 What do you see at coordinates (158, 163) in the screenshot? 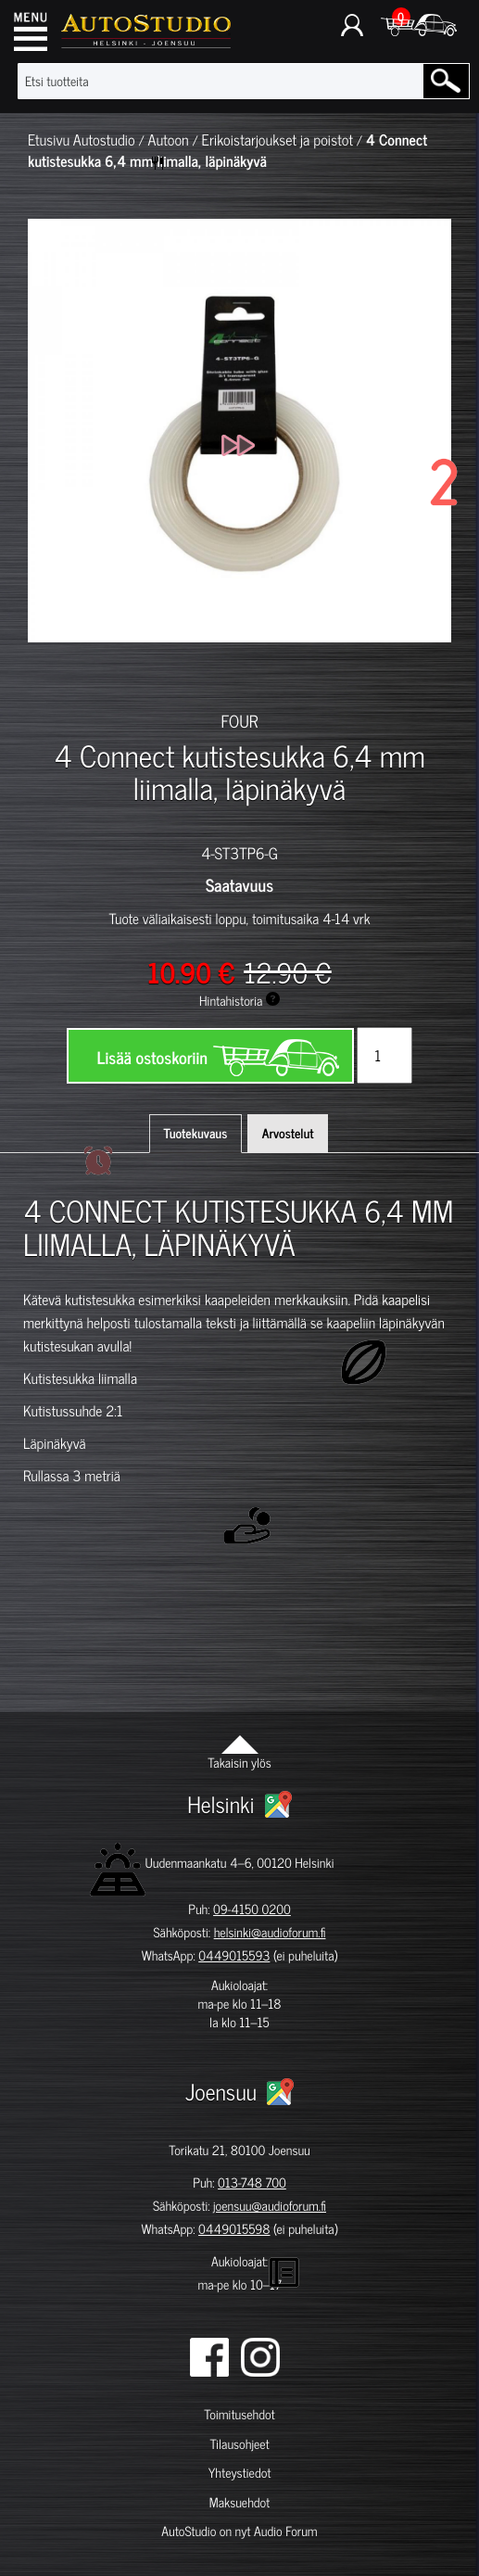
I see `find nearby restaurants` at bounding box center [158, 163].